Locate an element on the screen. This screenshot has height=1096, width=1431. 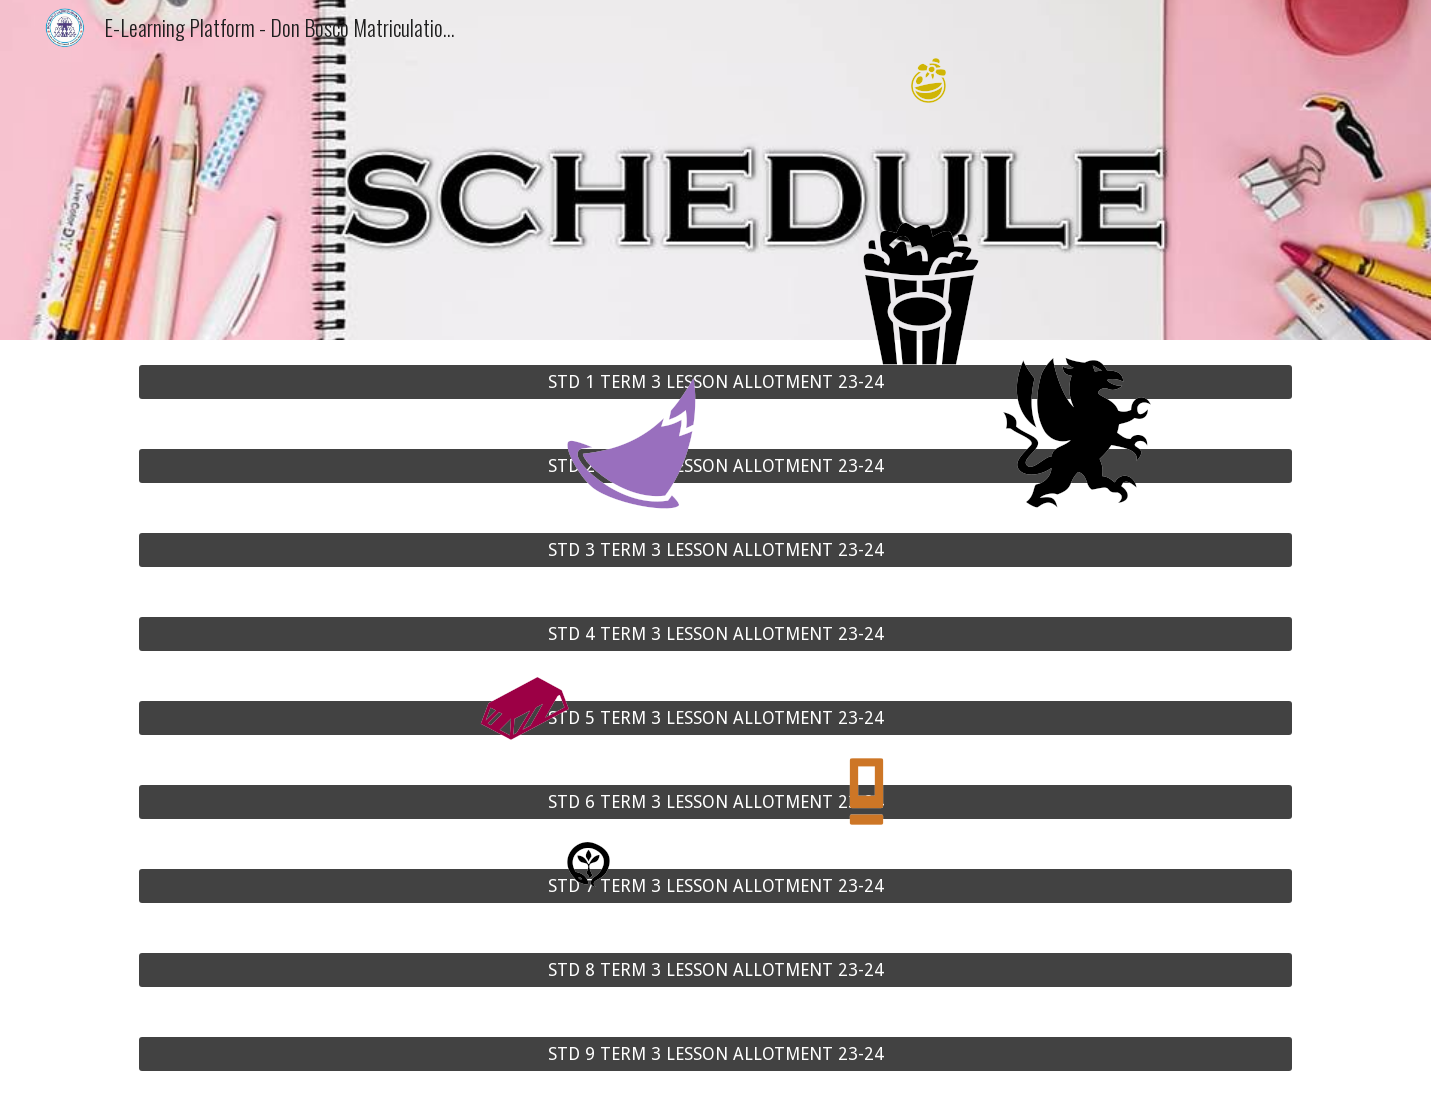
collect nectar or fruit rewards in-game is located at coordinates (928, 80).